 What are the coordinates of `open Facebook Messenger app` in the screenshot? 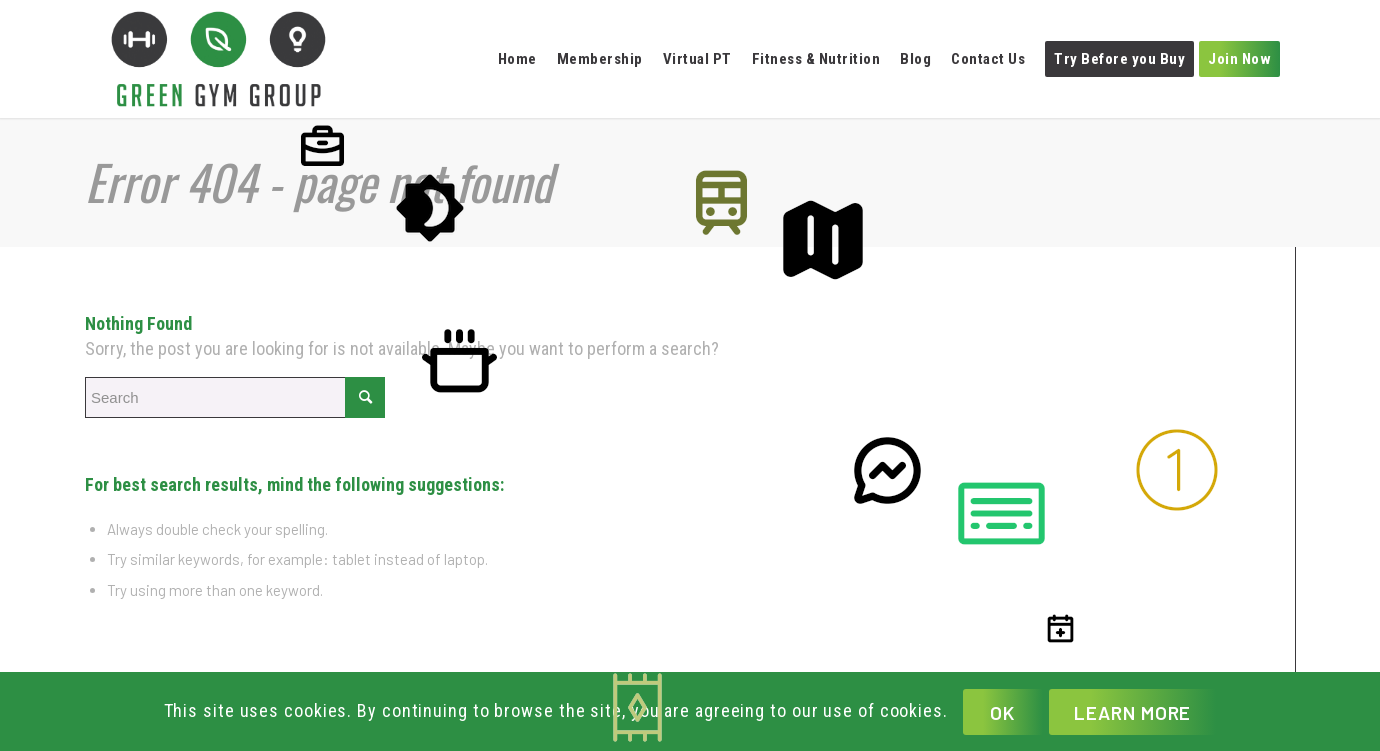 It's located at (887, 470).